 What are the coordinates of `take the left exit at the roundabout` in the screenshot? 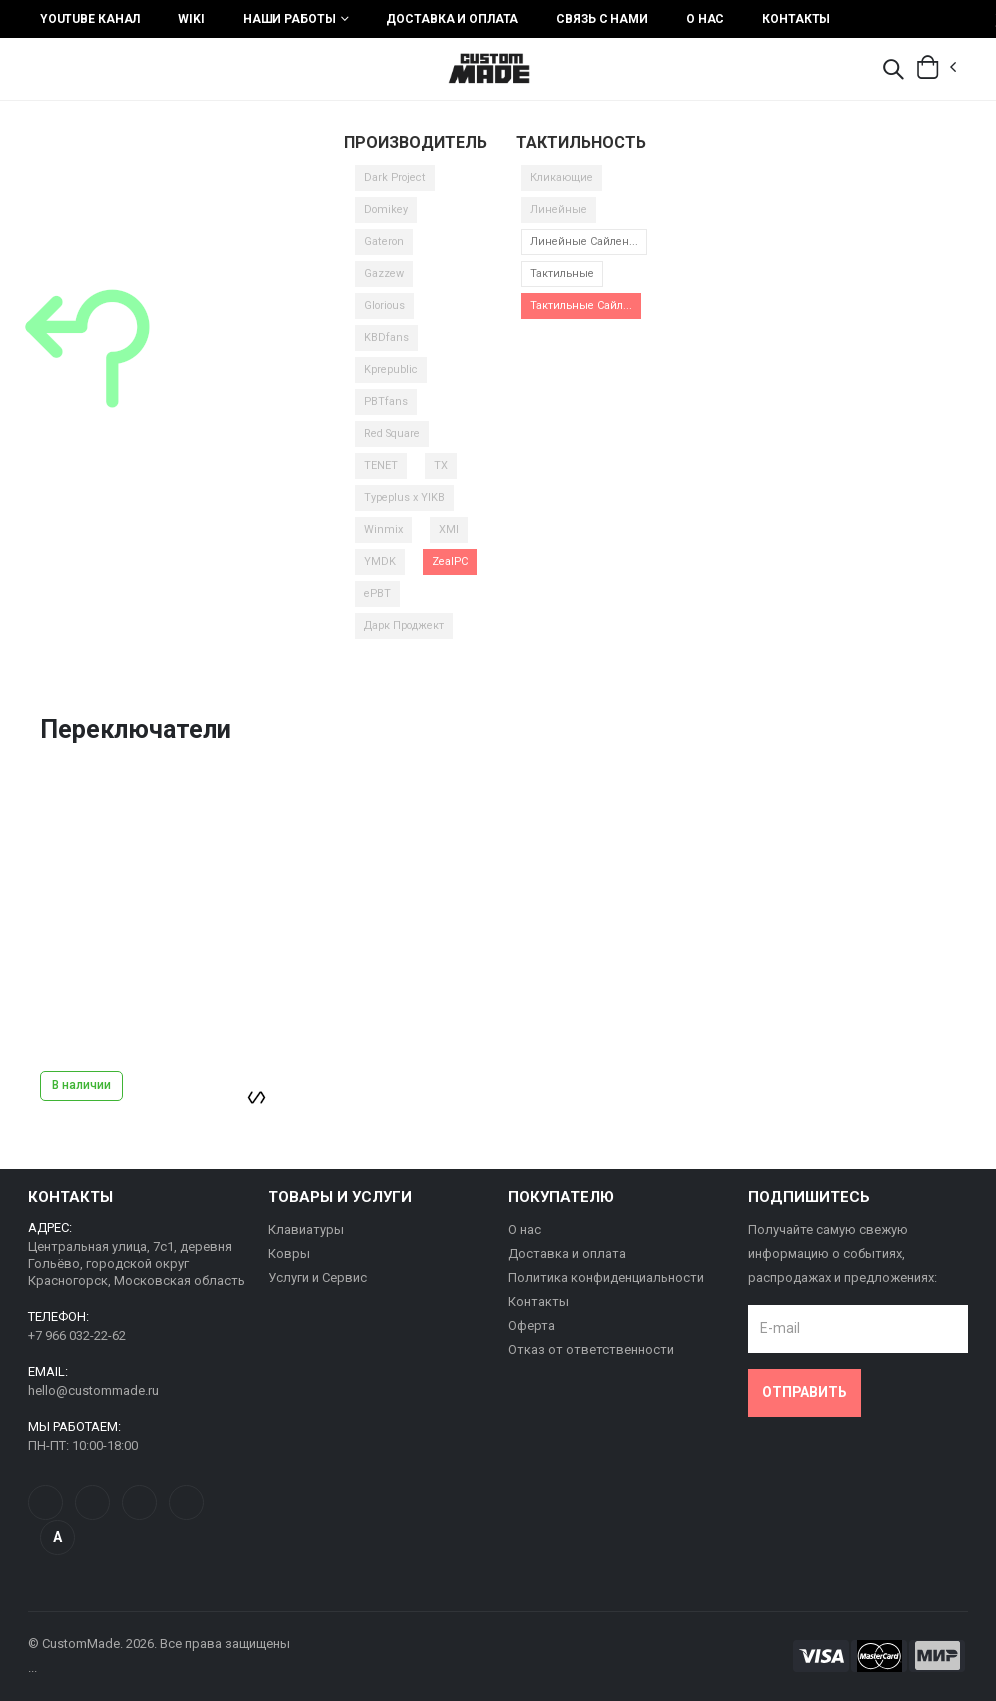 It's located at (87, 345).